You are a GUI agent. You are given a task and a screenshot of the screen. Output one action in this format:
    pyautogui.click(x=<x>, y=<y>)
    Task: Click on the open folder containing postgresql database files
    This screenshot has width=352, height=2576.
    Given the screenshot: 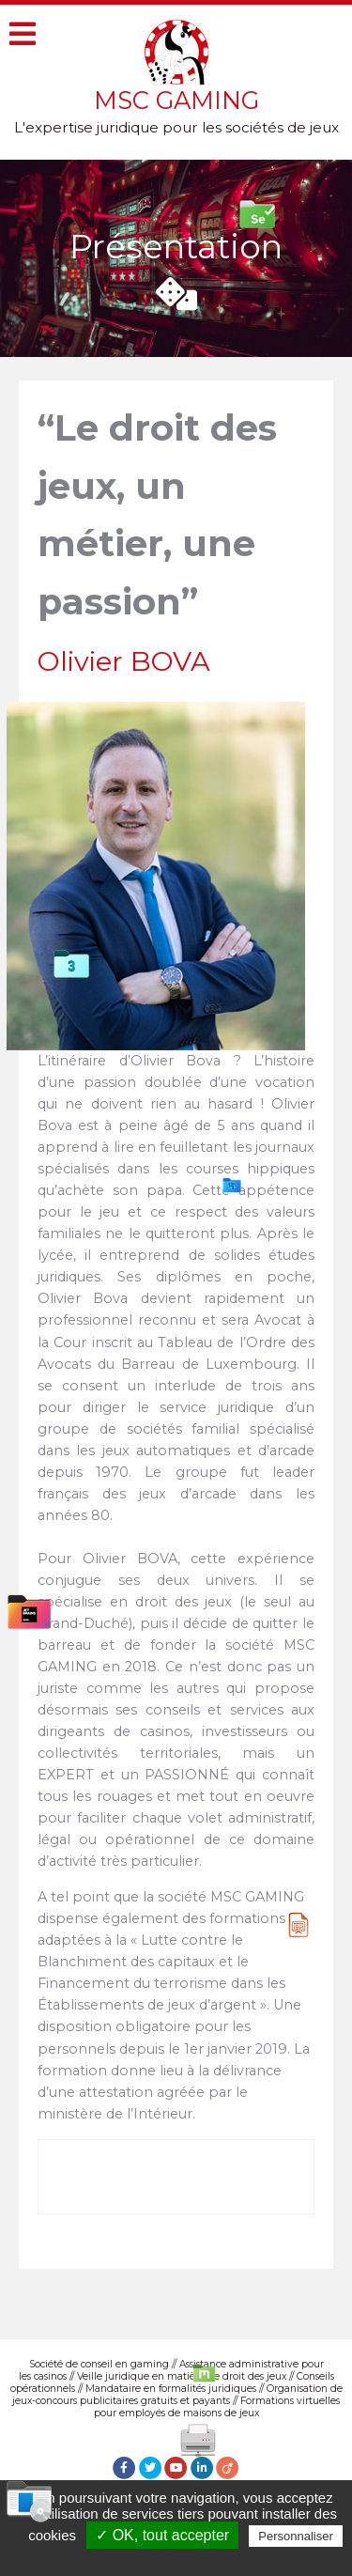 What is the action you would take?
    pyautogui.click(x=232, y=1186)
    